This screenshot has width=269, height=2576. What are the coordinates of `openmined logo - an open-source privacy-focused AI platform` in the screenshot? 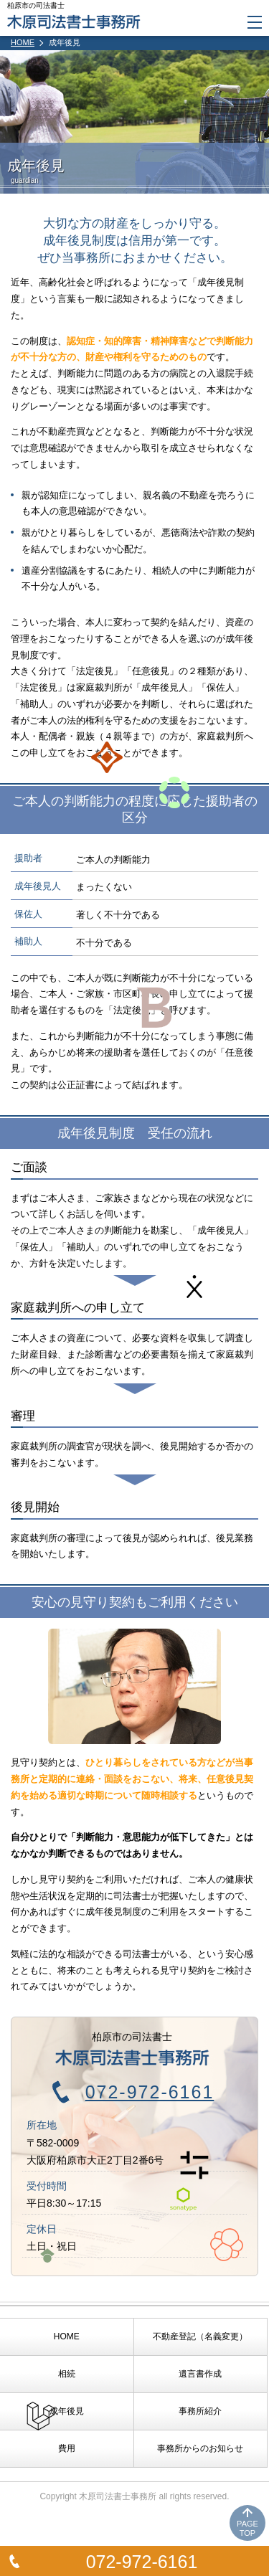 It's located at (107, 757).